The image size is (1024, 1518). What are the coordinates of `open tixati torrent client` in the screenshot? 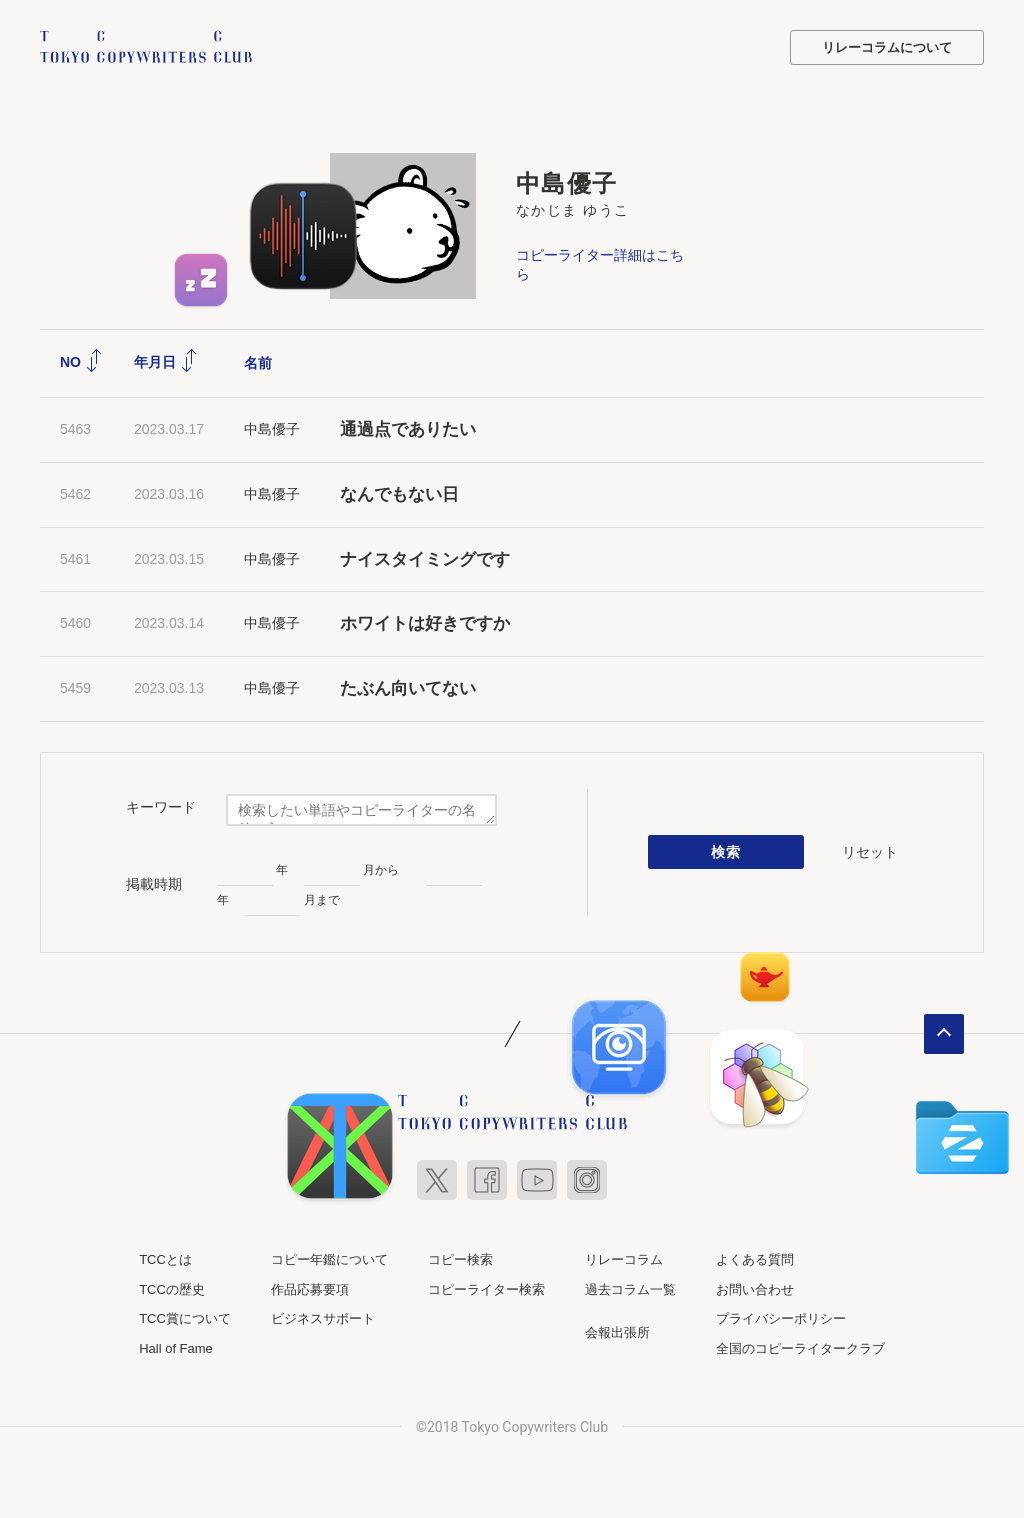 It's located at (340, 1146).